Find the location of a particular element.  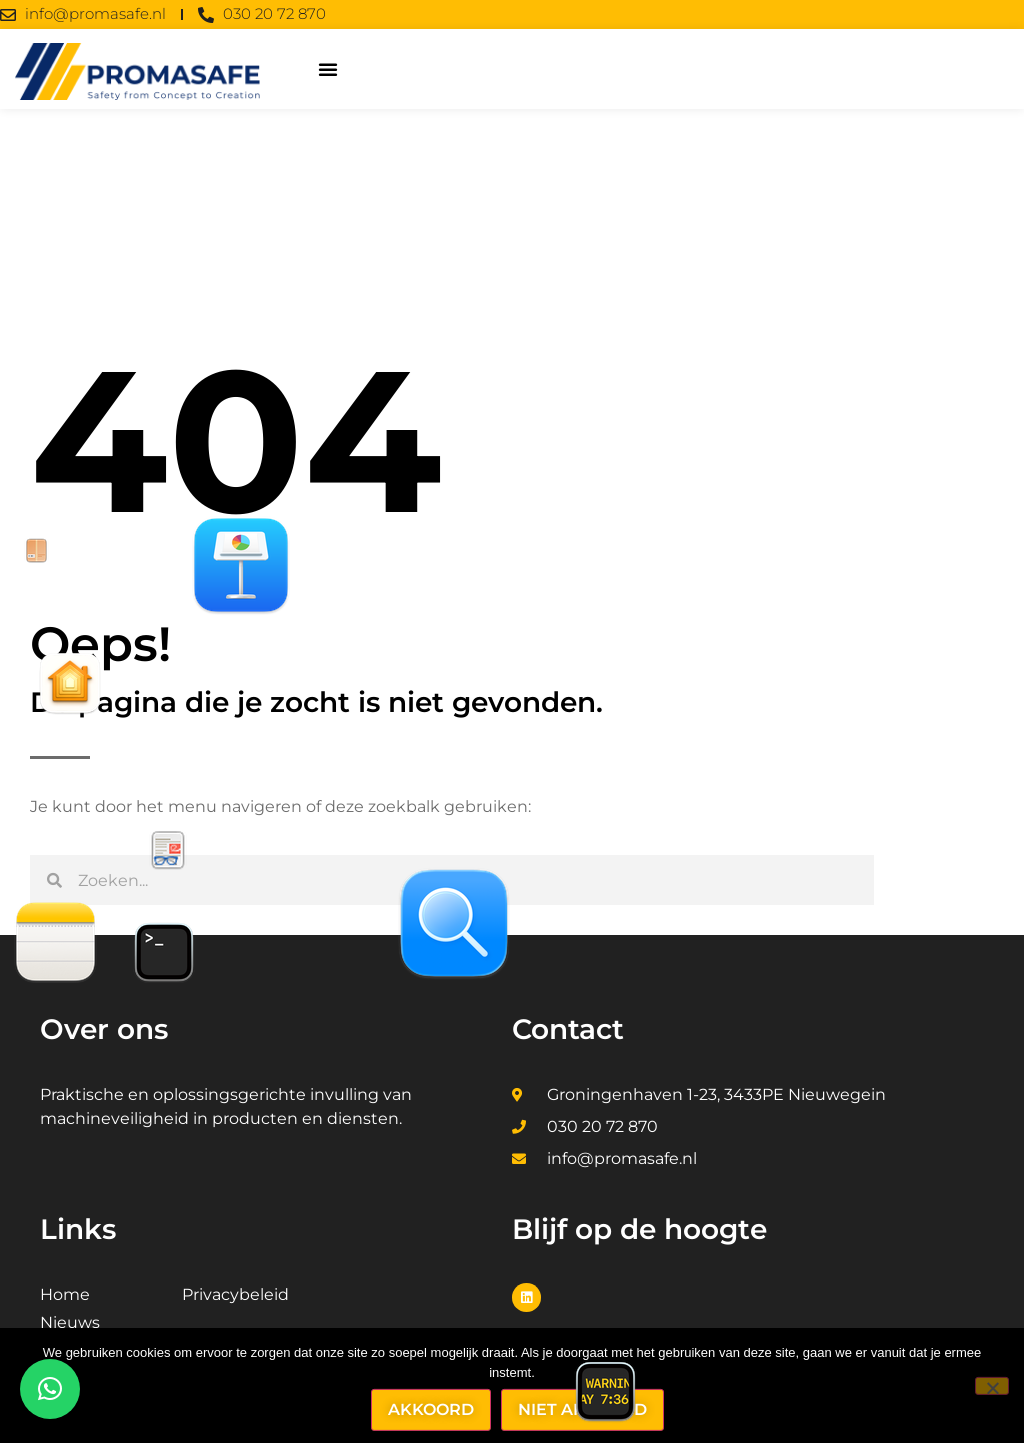

open Spotlight search is located at coordinates (454, 923).